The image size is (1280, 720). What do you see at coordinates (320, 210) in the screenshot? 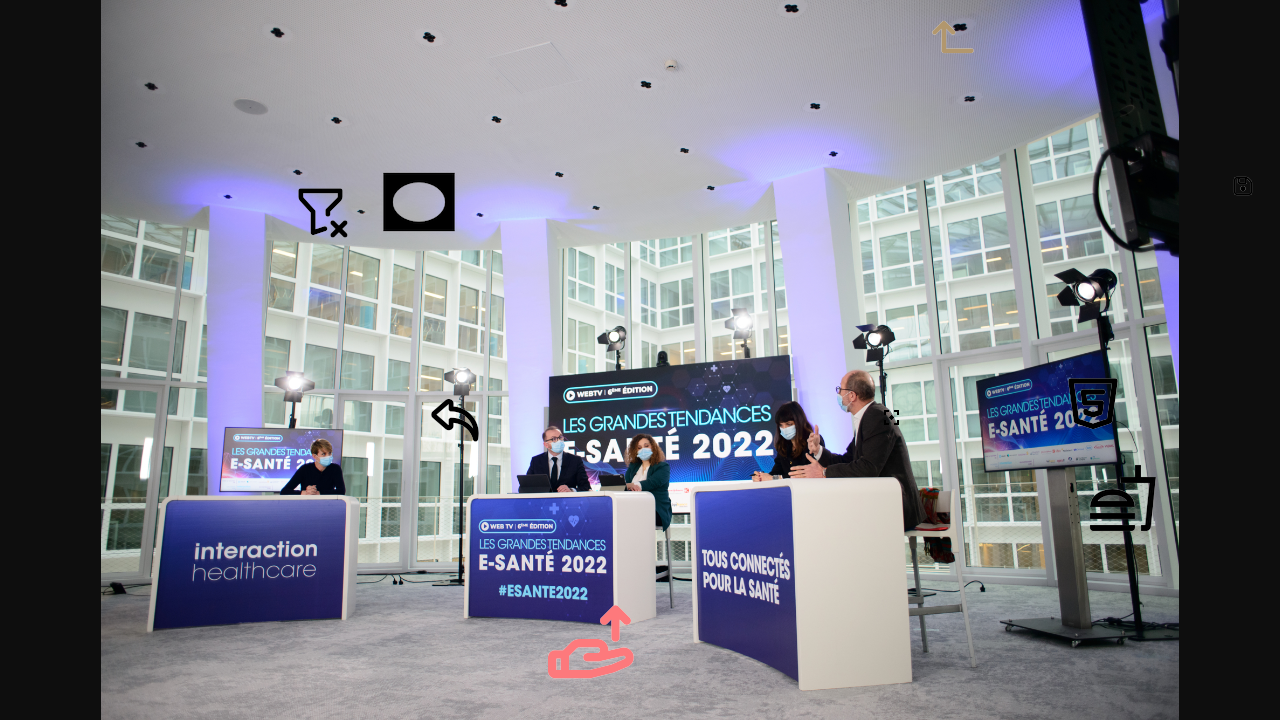
I see `clear all active filters` at bounding box center [320, 210].